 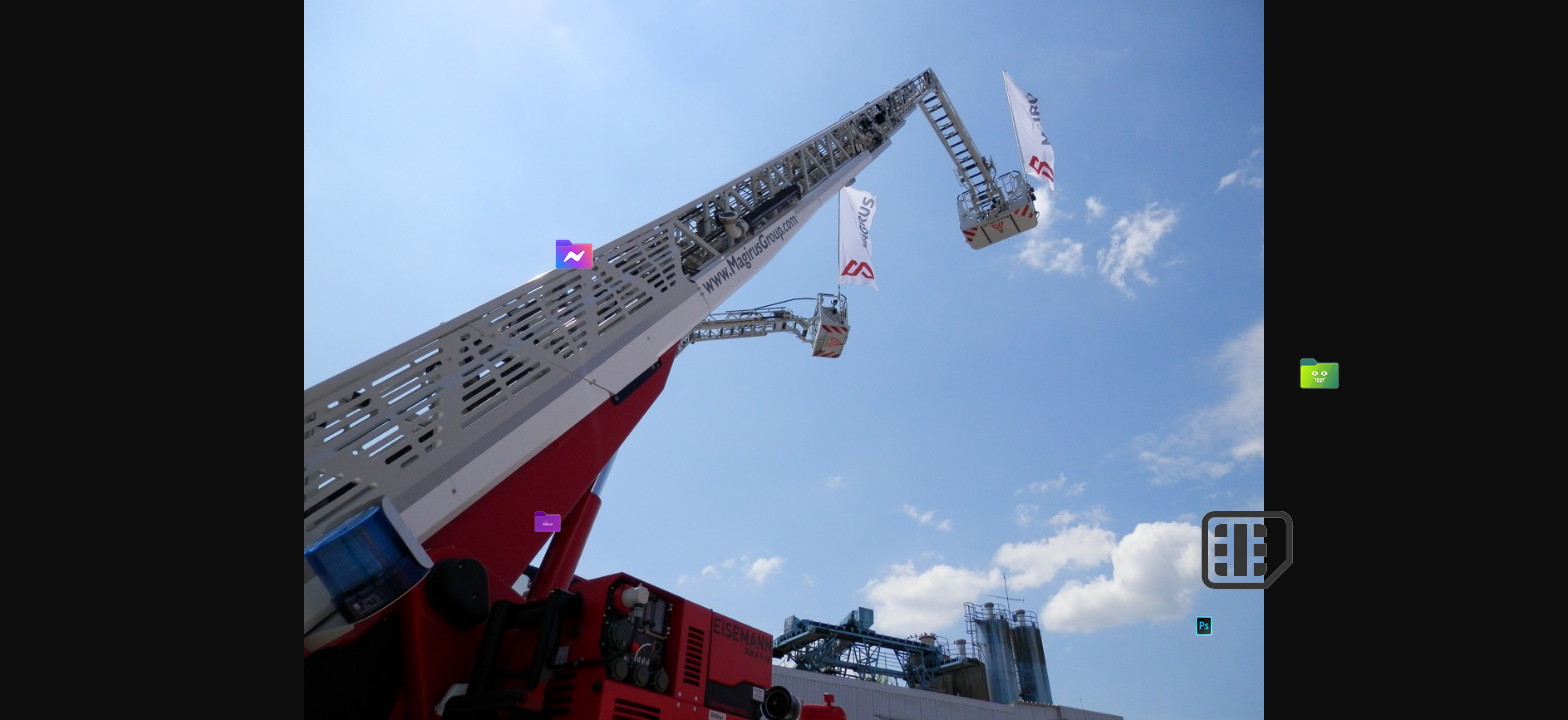 What do you see at coordinates (547, 522) in the screenshot?
I see `open android lollipop system folder` at bounding box center [547, 522].